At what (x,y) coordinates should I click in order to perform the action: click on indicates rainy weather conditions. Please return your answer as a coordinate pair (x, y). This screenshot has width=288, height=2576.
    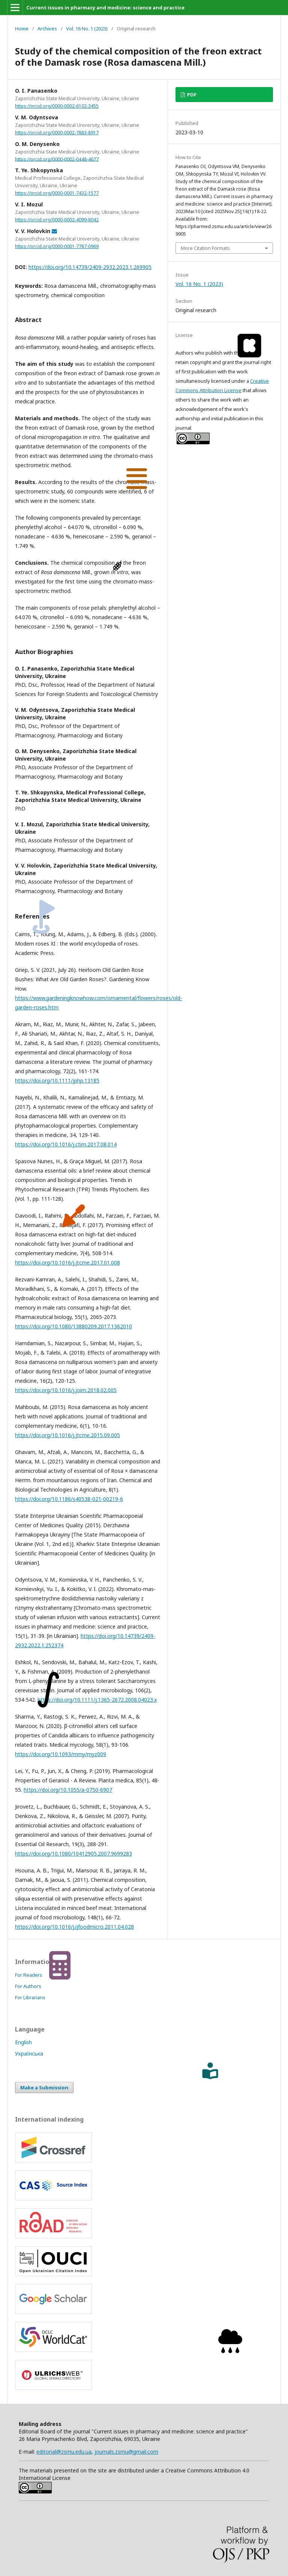
    Looking at the image, I should click on (230, 2341).